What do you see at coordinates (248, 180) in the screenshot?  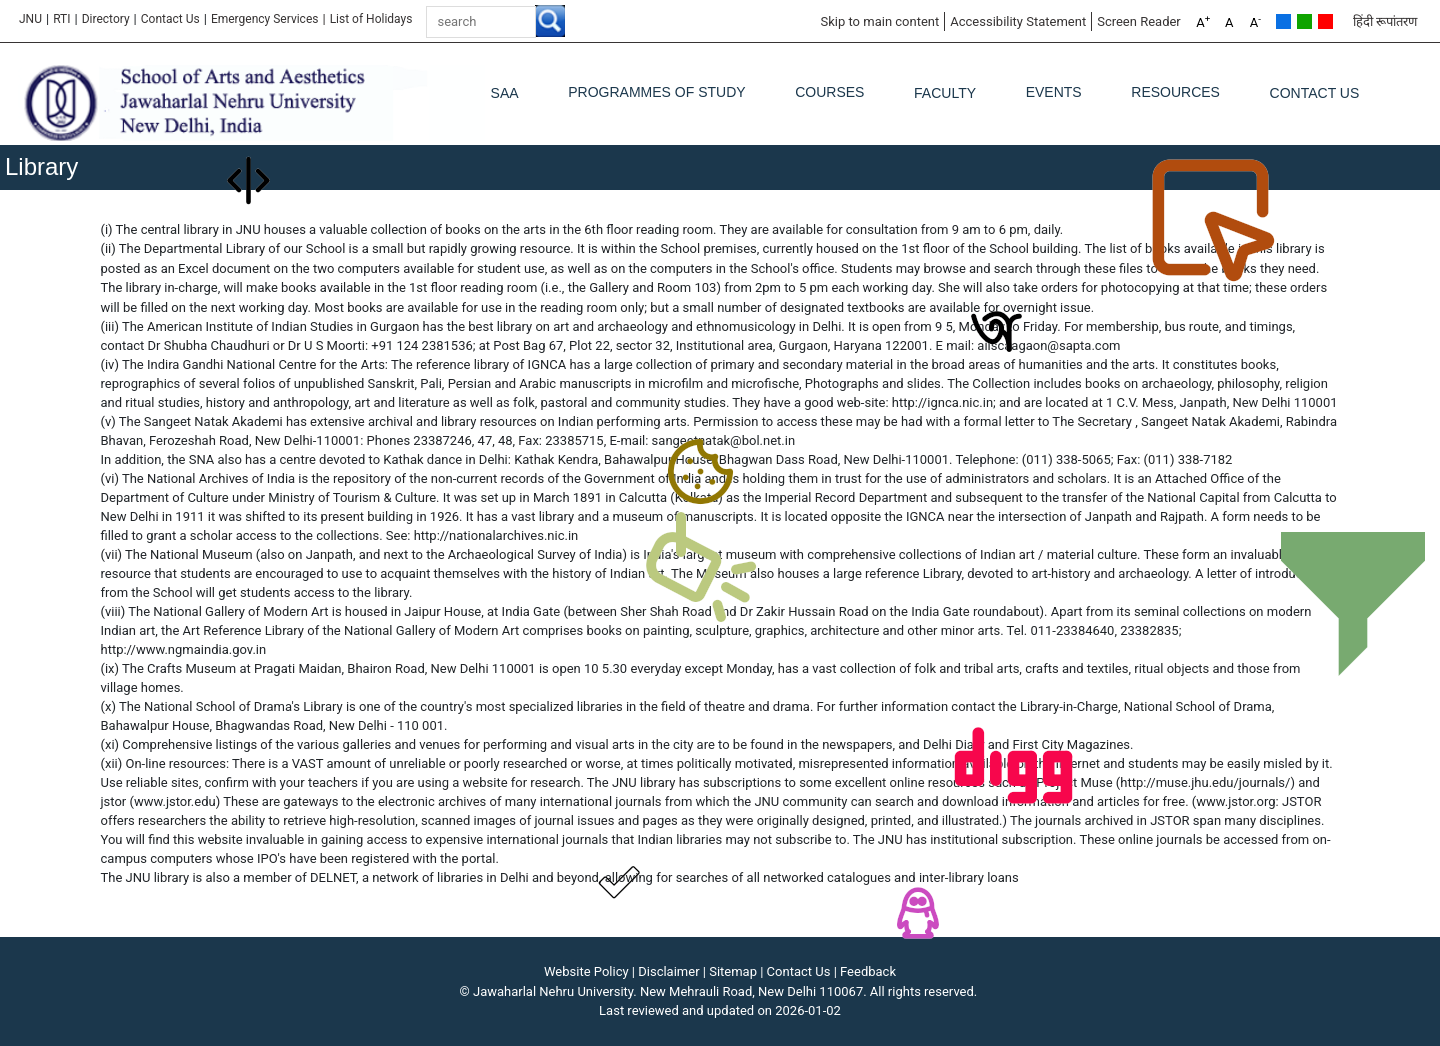 I see `drag to resize adjacent panels horizontally` at bounding box center [248, 180].